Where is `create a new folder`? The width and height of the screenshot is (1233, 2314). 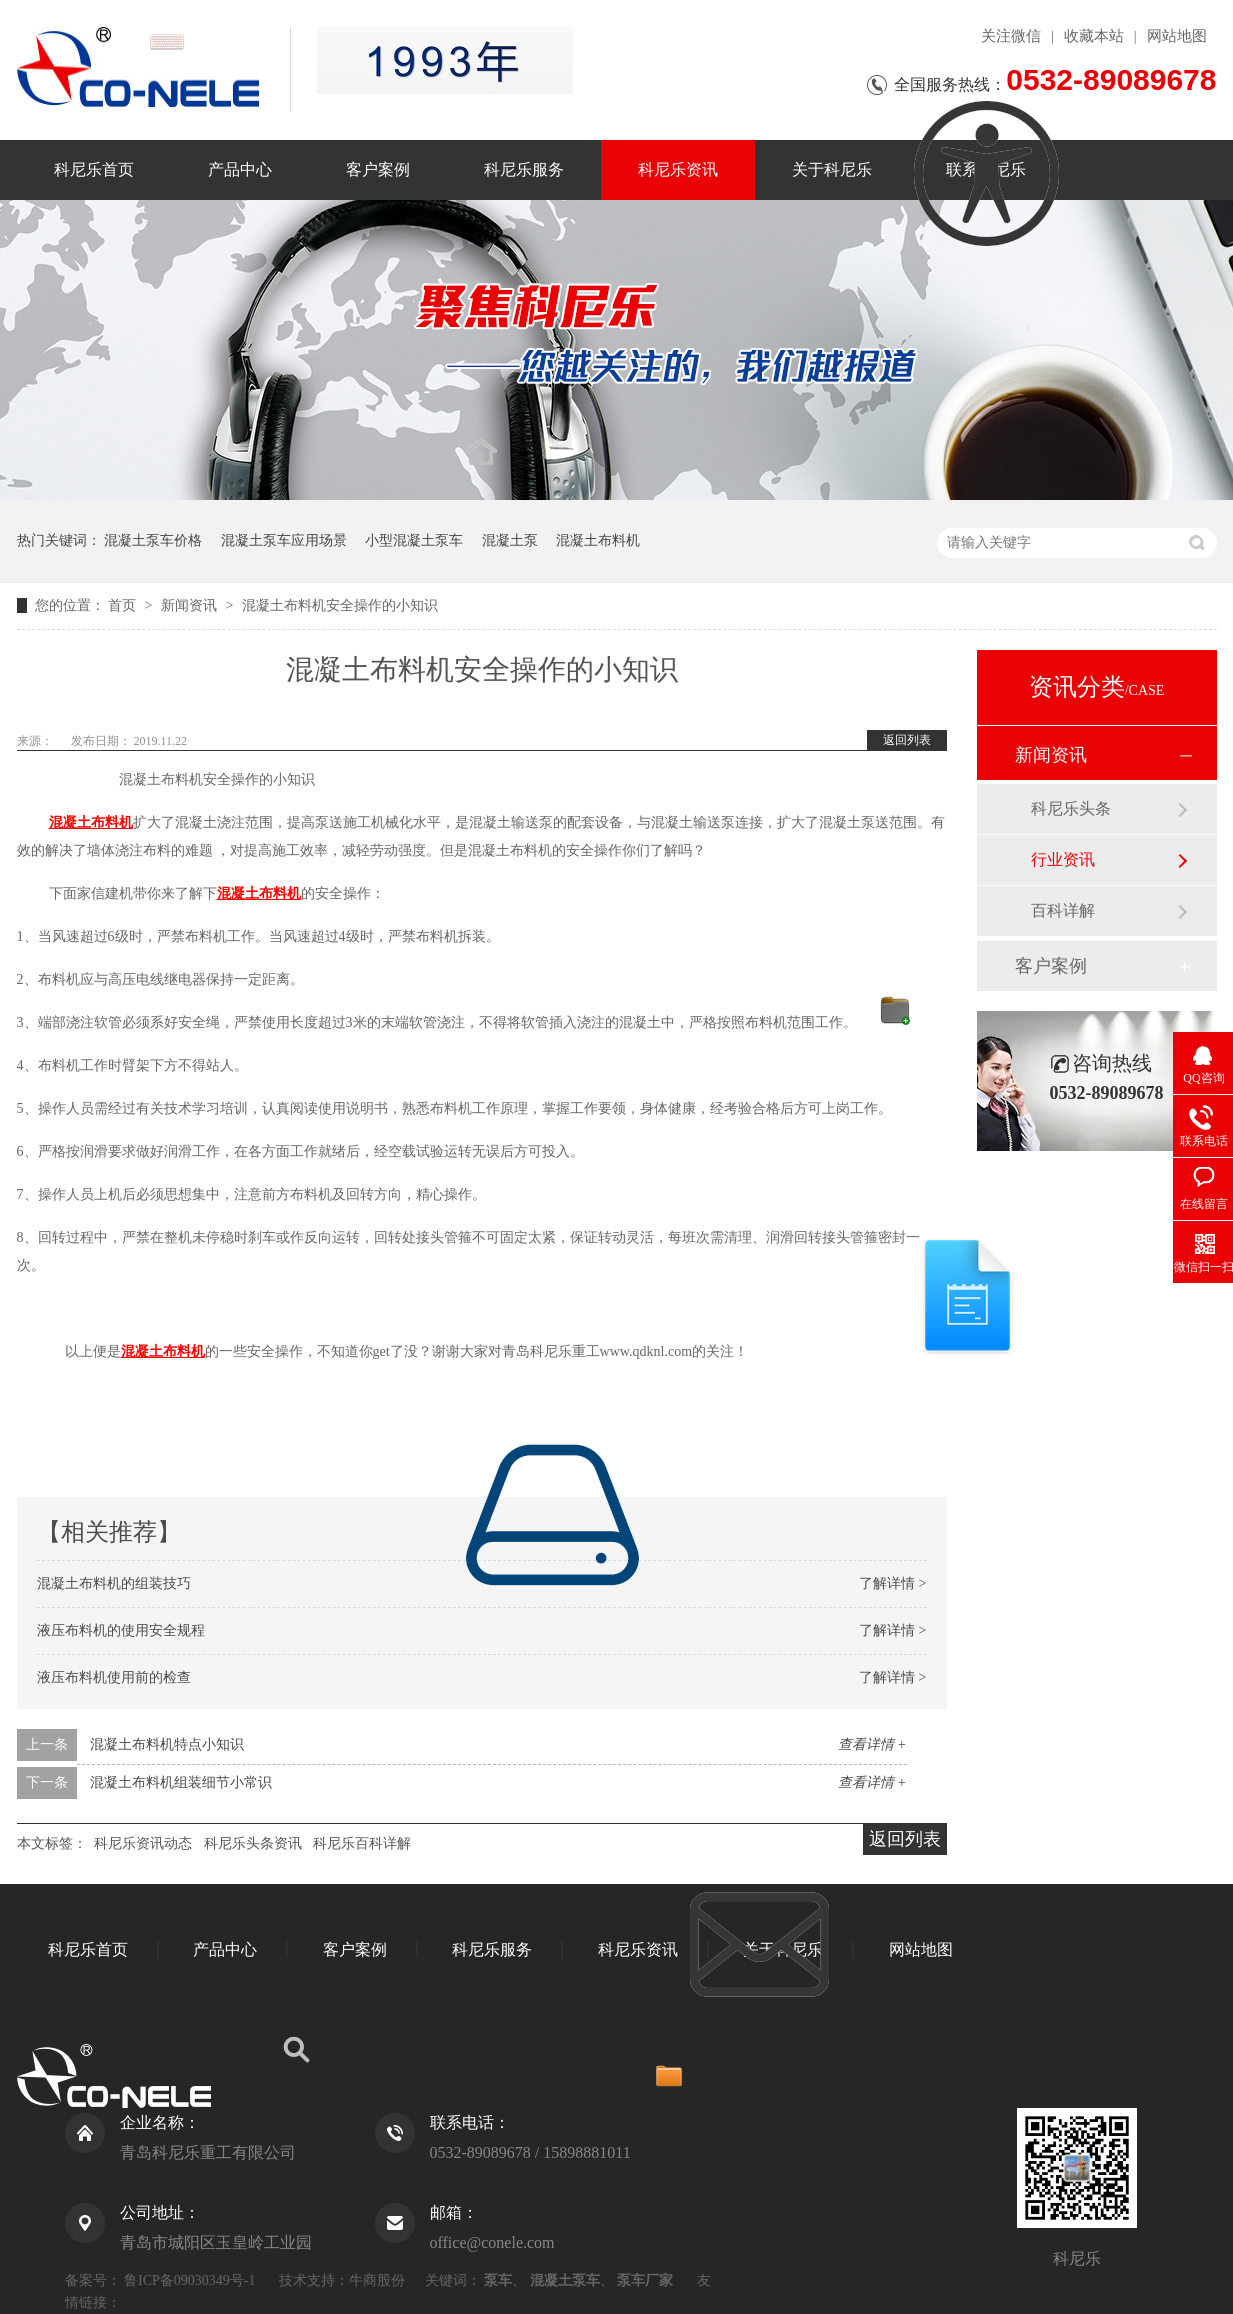
create a new folder is located at coordinates (895, 1010).